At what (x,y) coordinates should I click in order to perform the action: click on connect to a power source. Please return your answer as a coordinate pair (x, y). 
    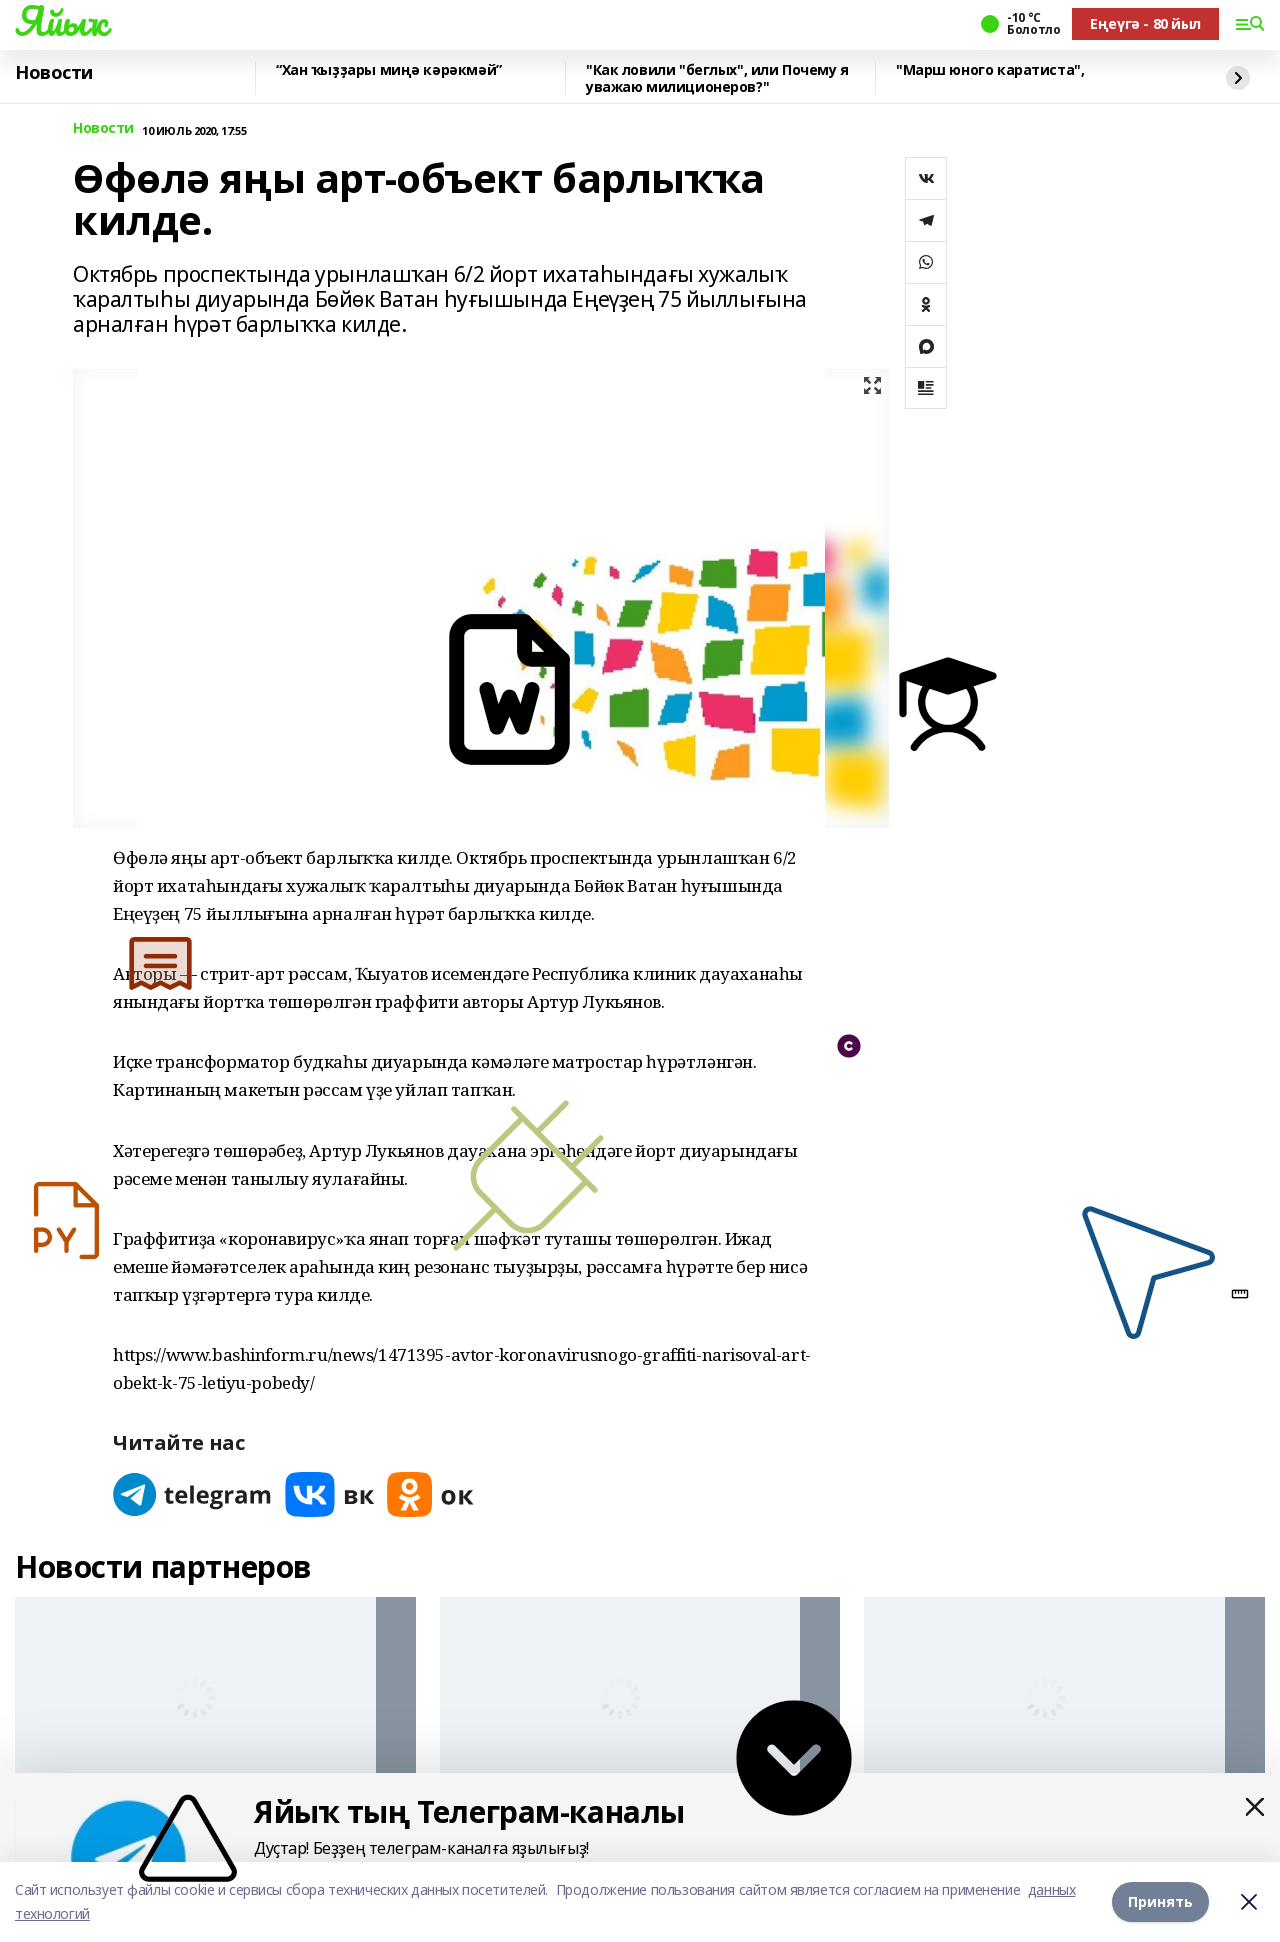
    Looking at the image, I should click on (525, 1178).